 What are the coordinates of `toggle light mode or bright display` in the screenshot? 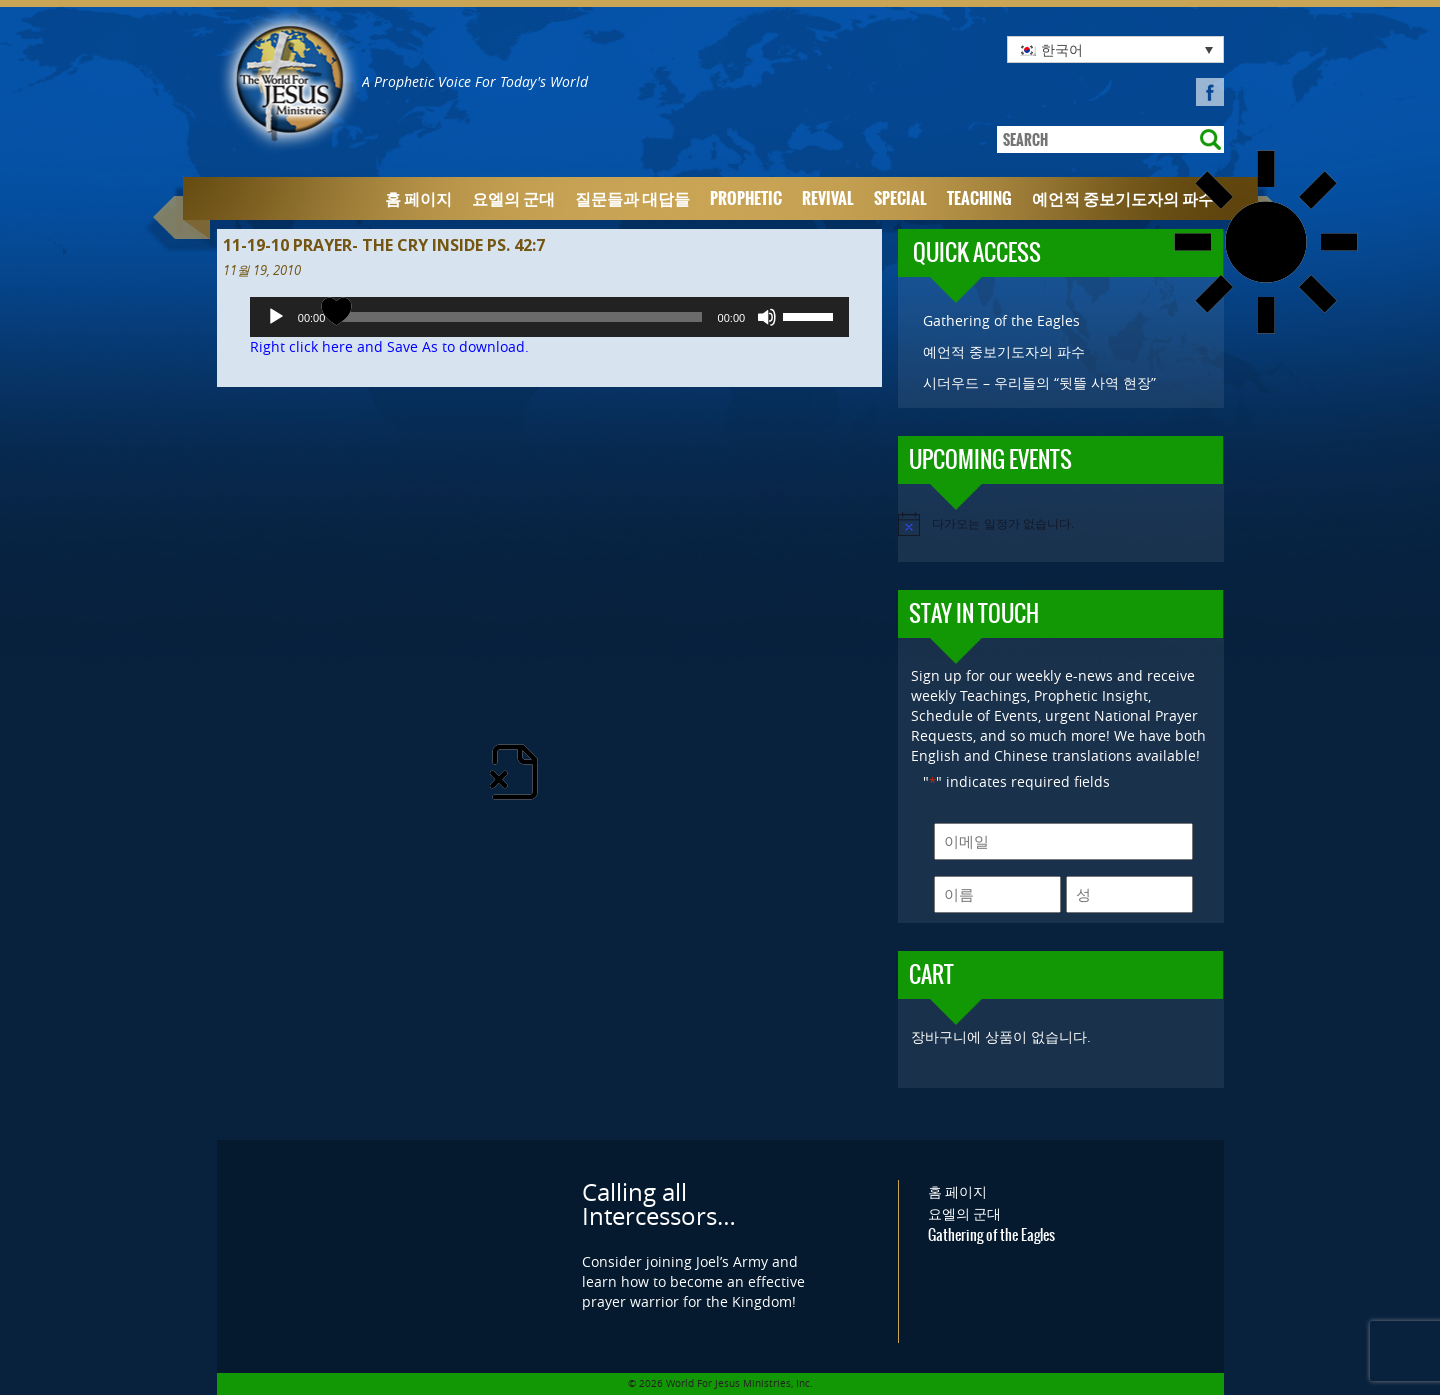 It's located at (1266, 242).